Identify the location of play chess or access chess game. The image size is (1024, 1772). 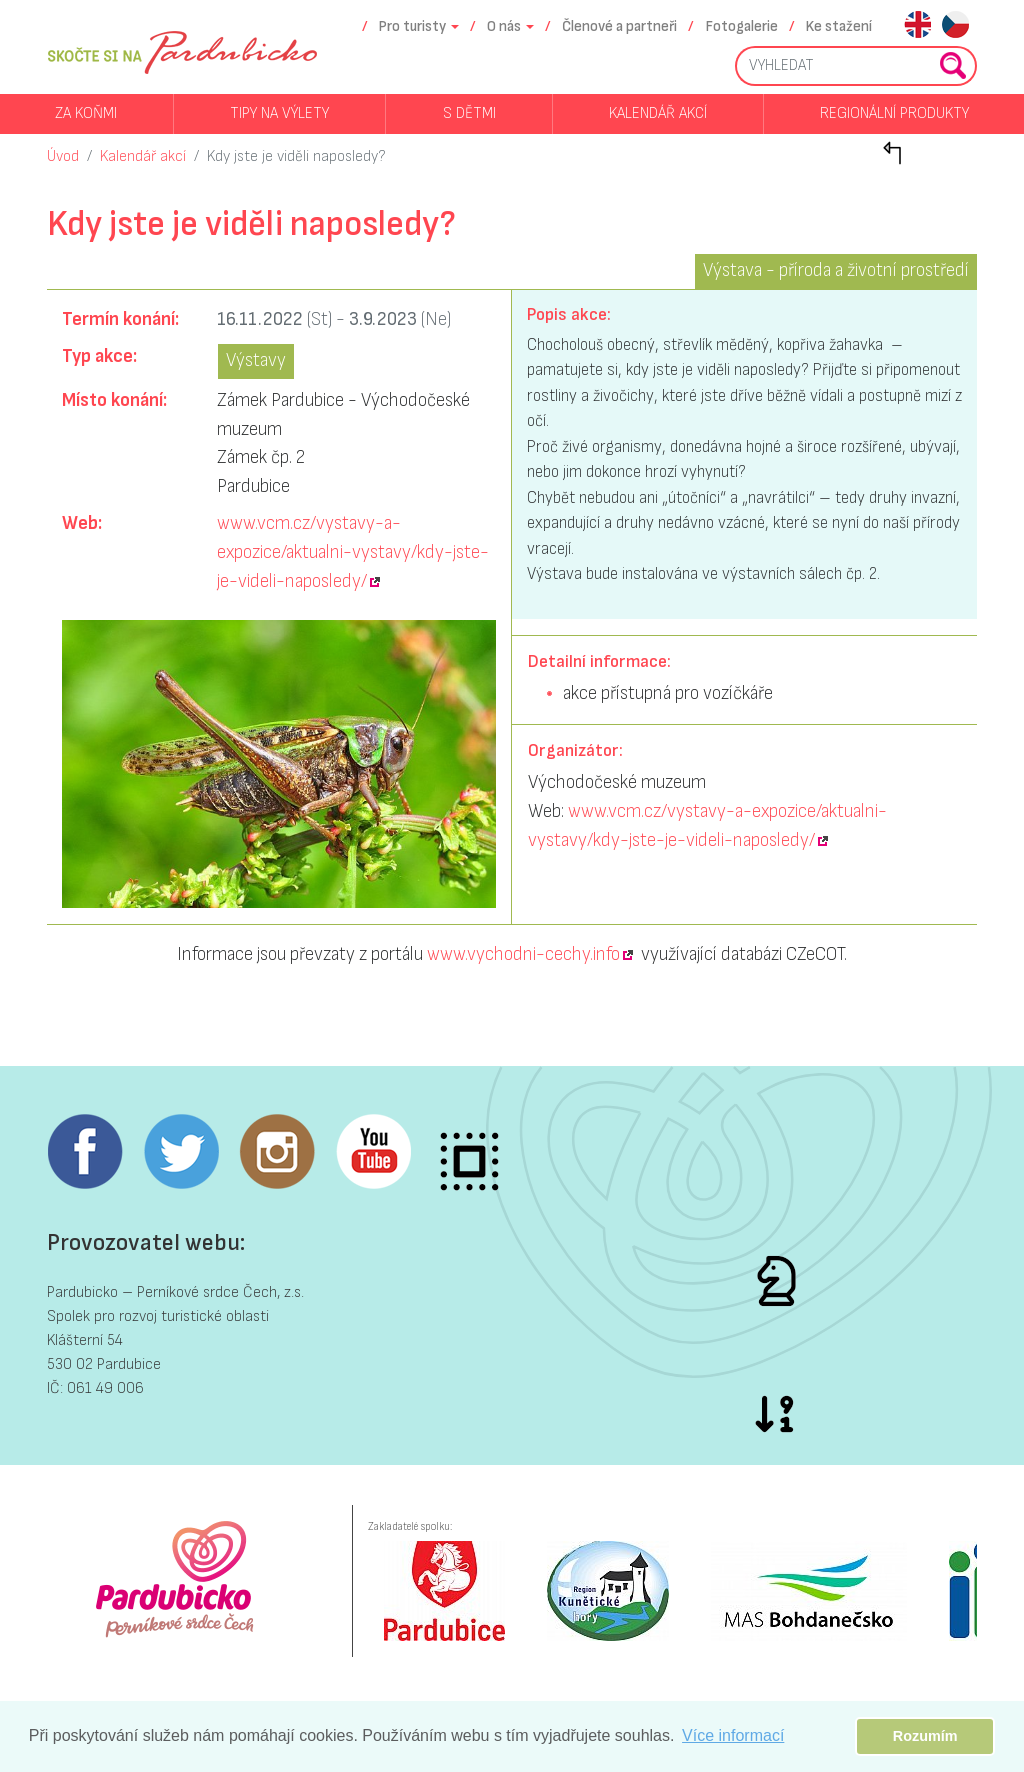
(776, 1282).